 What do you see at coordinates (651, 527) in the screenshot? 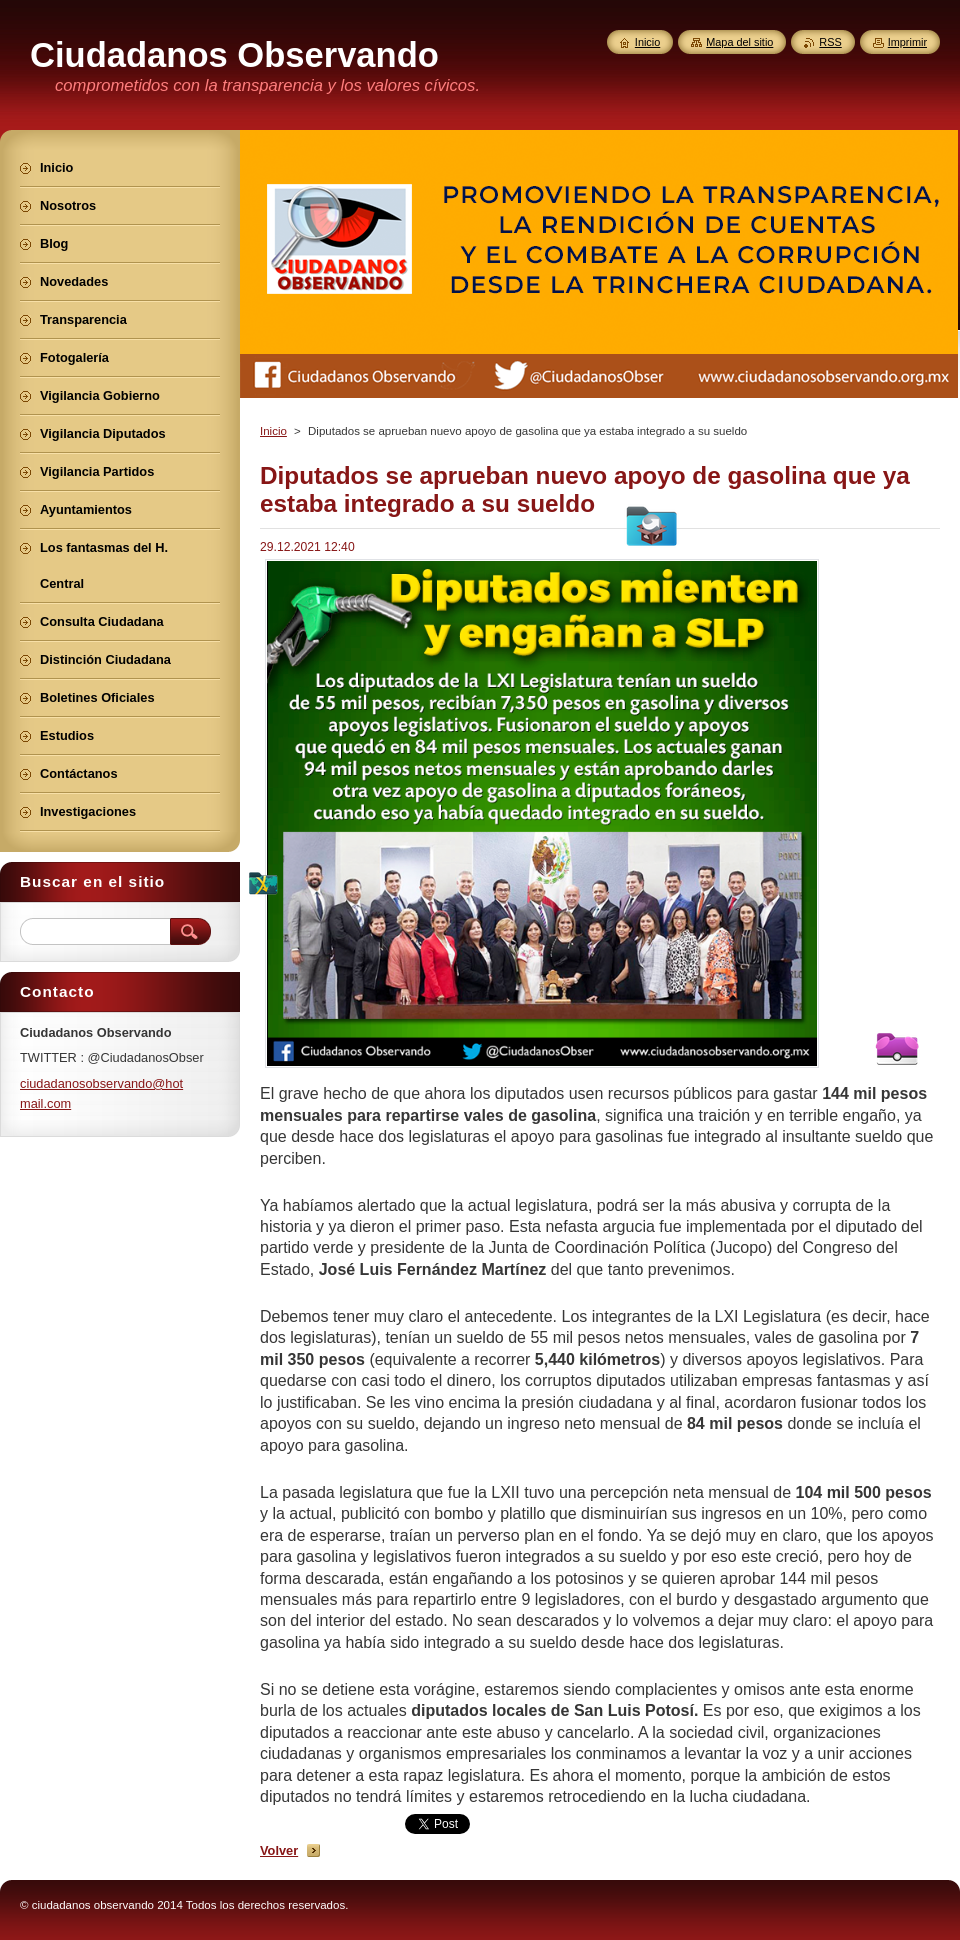
I see `folder containing portableapps packages` at bounding box center [651, 527].